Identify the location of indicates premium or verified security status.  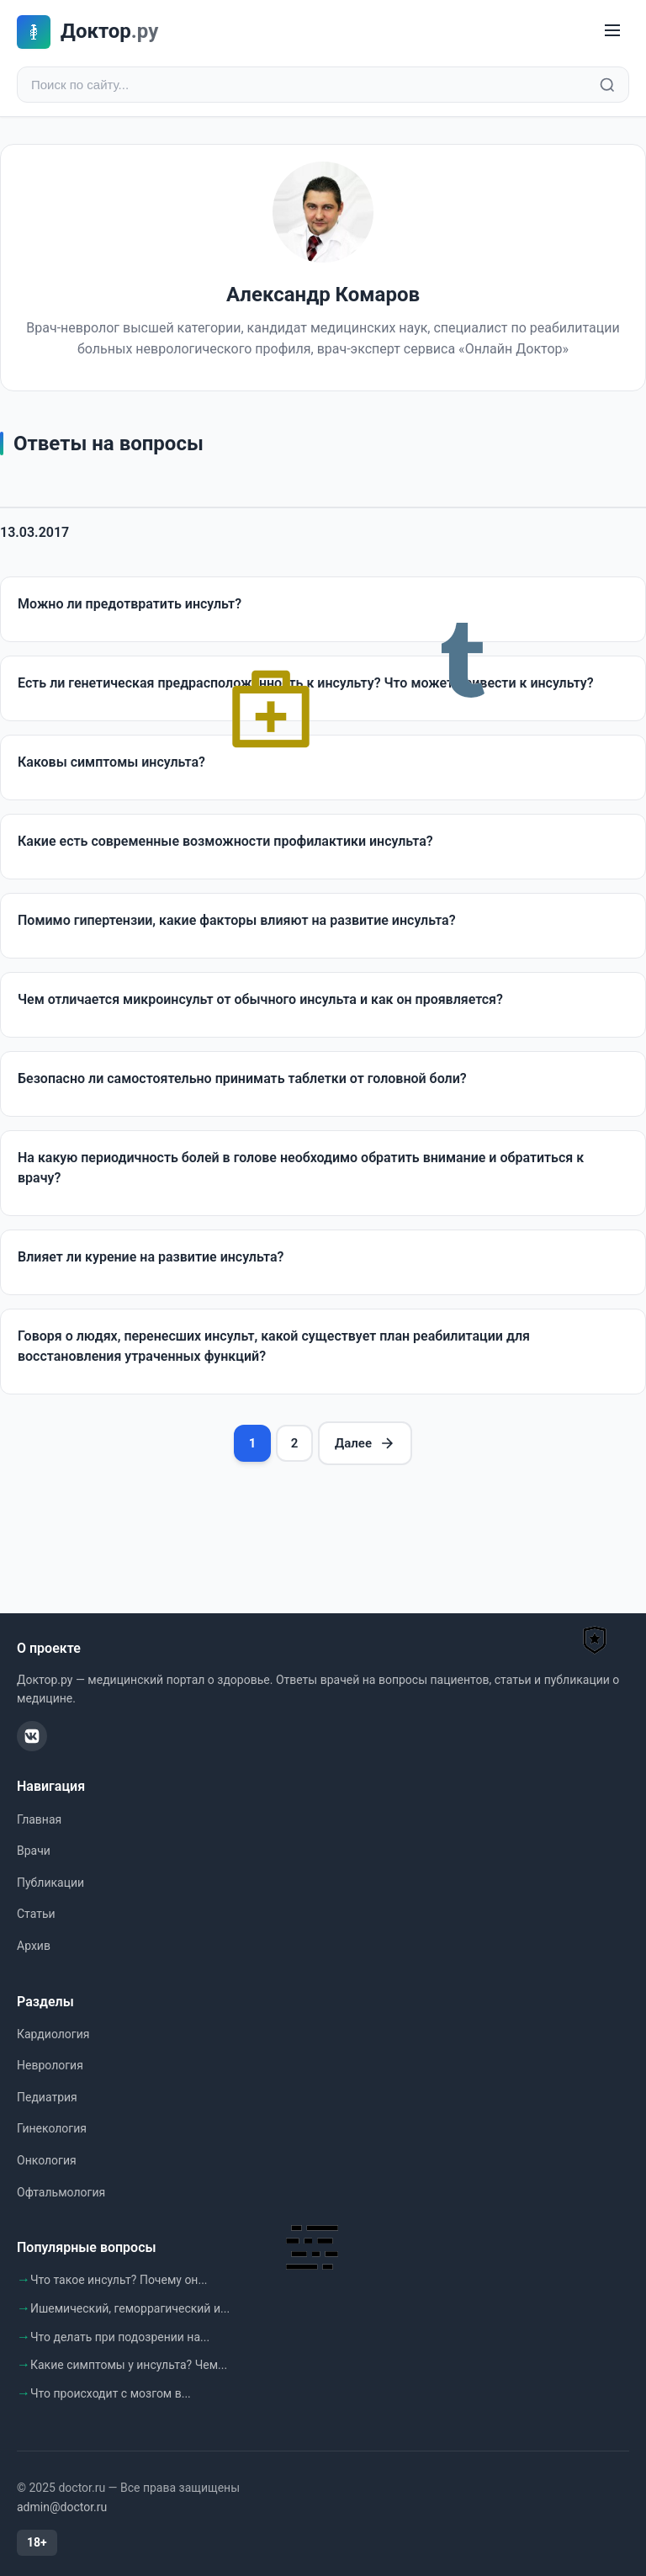
(595, 1640).